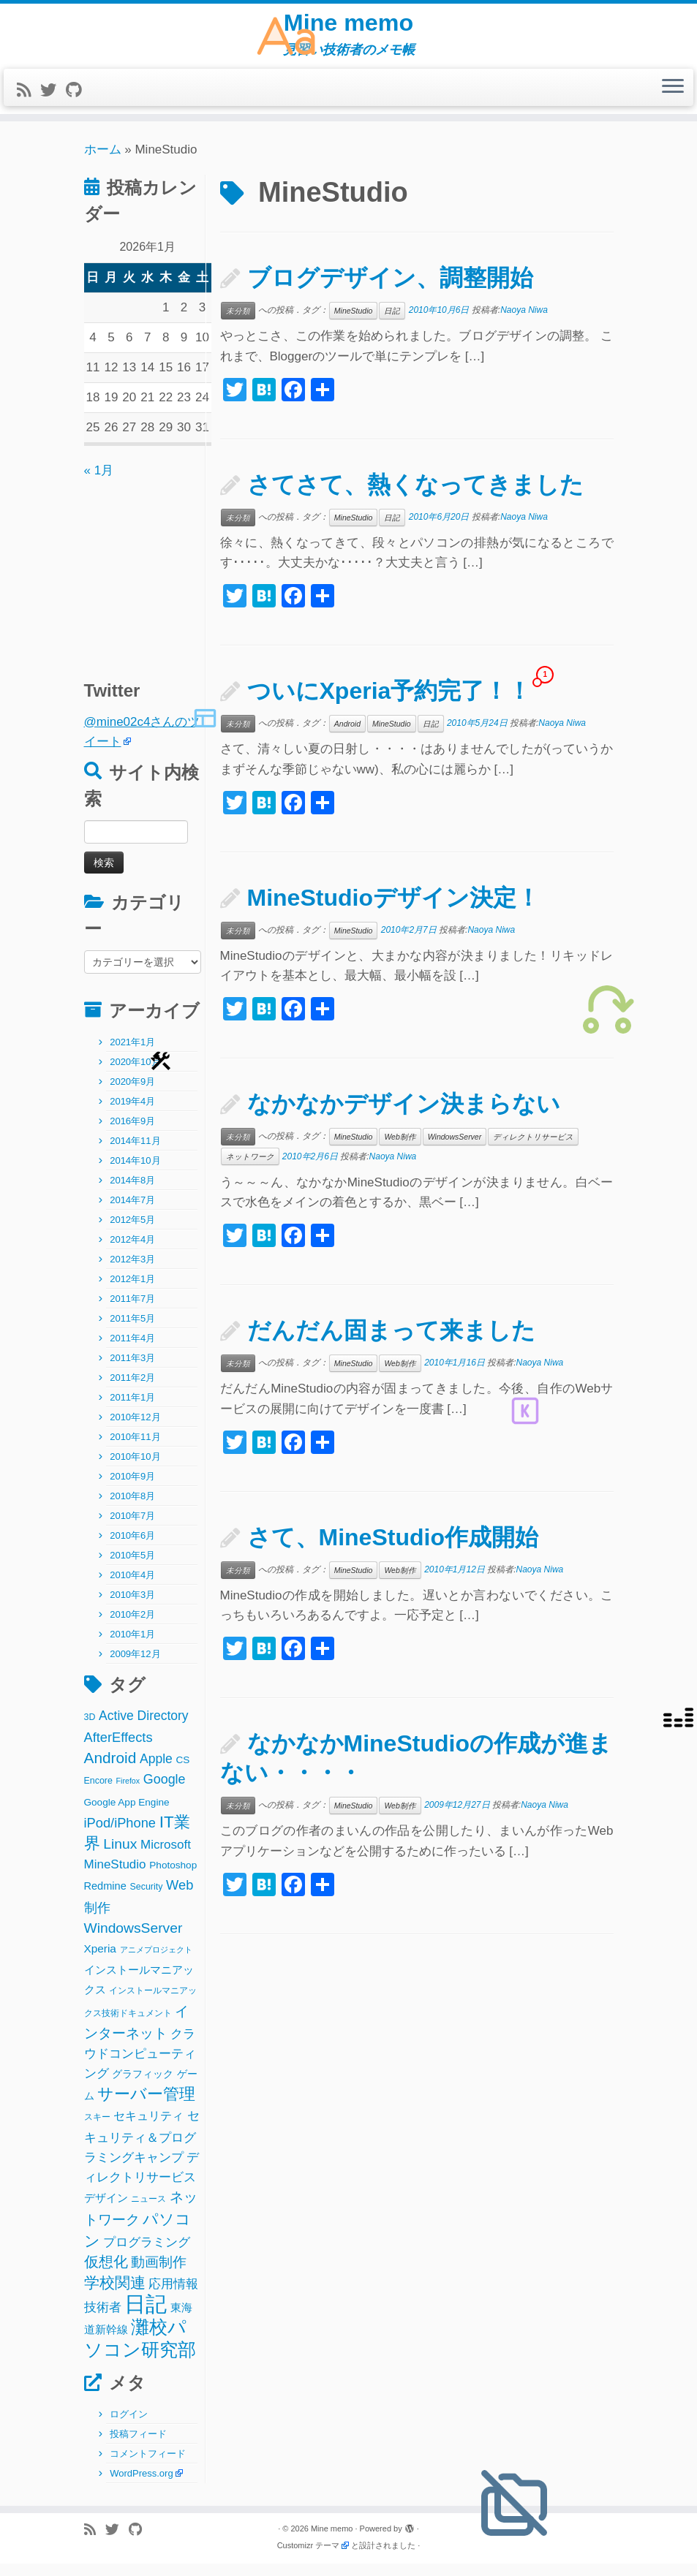 The width and height of the screenshot is (697, 2576). I want to click on folders are disabled or unavailable, so click(514, 2503).